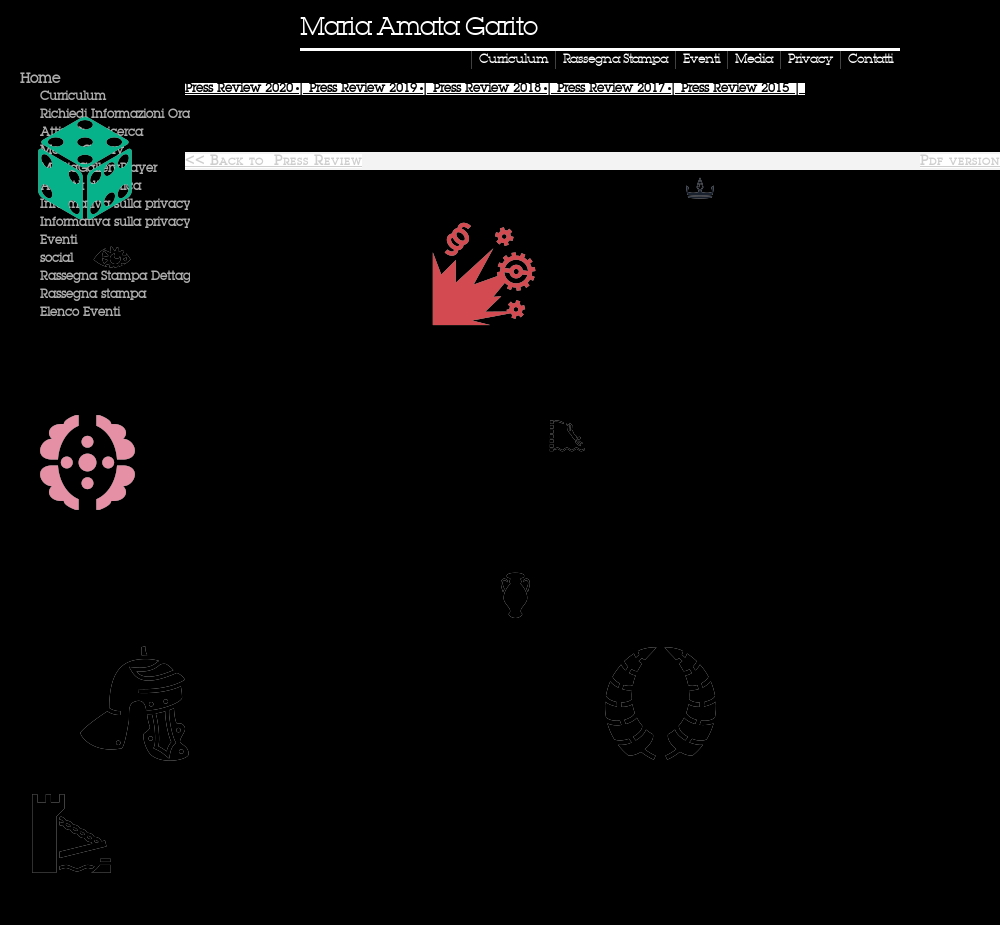 The height and width of the screenshot is (925, 1000). Describe the element at coordinates (660, 703) in the screenshot. I see `indicates achievement or award earned` at that location.